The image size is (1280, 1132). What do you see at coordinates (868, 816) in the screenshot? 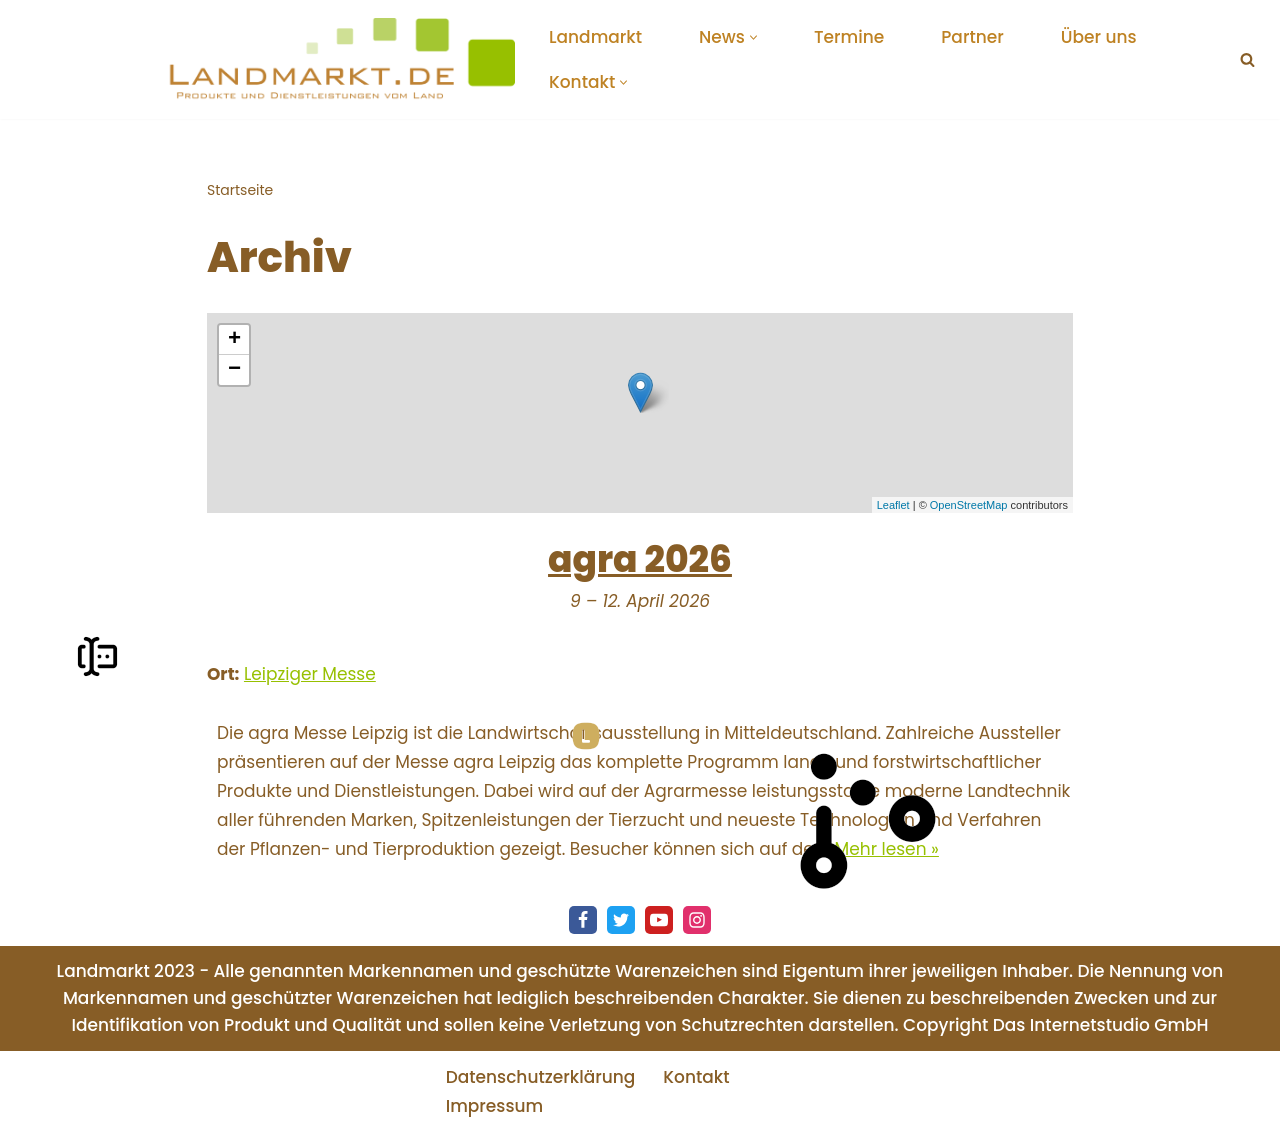
I see `view pull requests in merge queue` at bounding box center [868, 816].